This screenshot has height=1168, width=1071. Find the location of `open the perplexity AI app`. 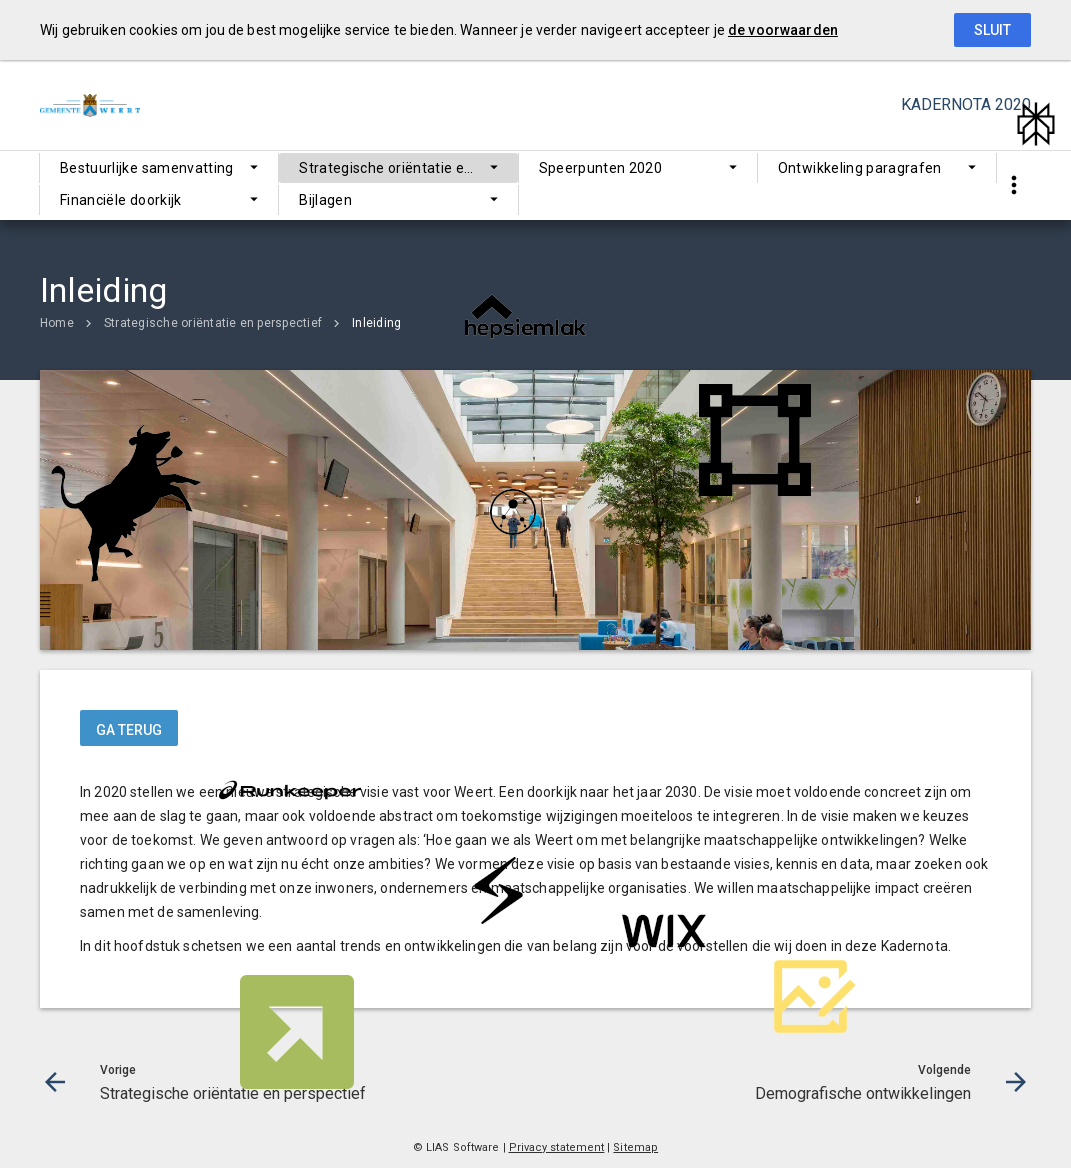

open the perplexity AI app is located at coordinates (1036, 124).